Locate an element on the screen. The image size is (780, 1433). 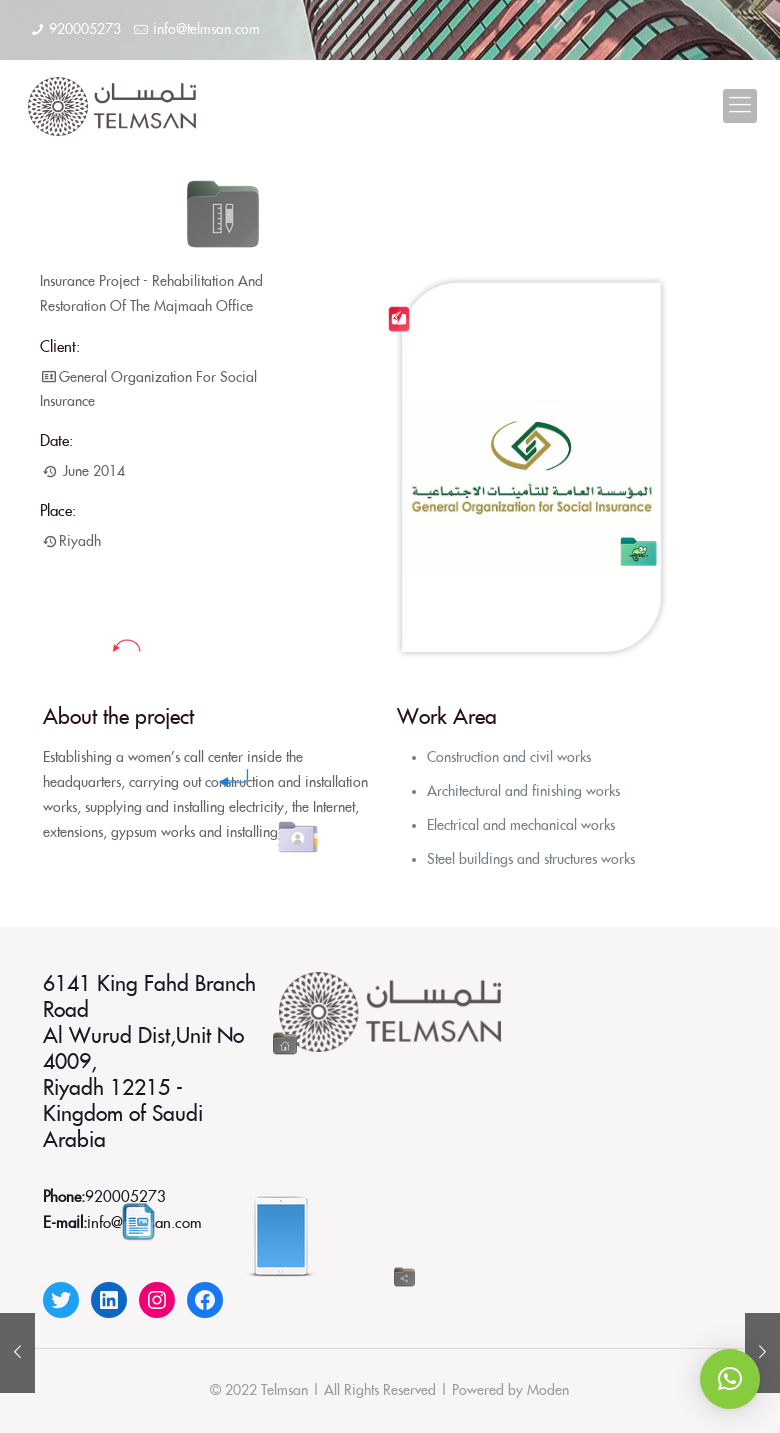
access your home folder is located at coordinates (285, 1043).